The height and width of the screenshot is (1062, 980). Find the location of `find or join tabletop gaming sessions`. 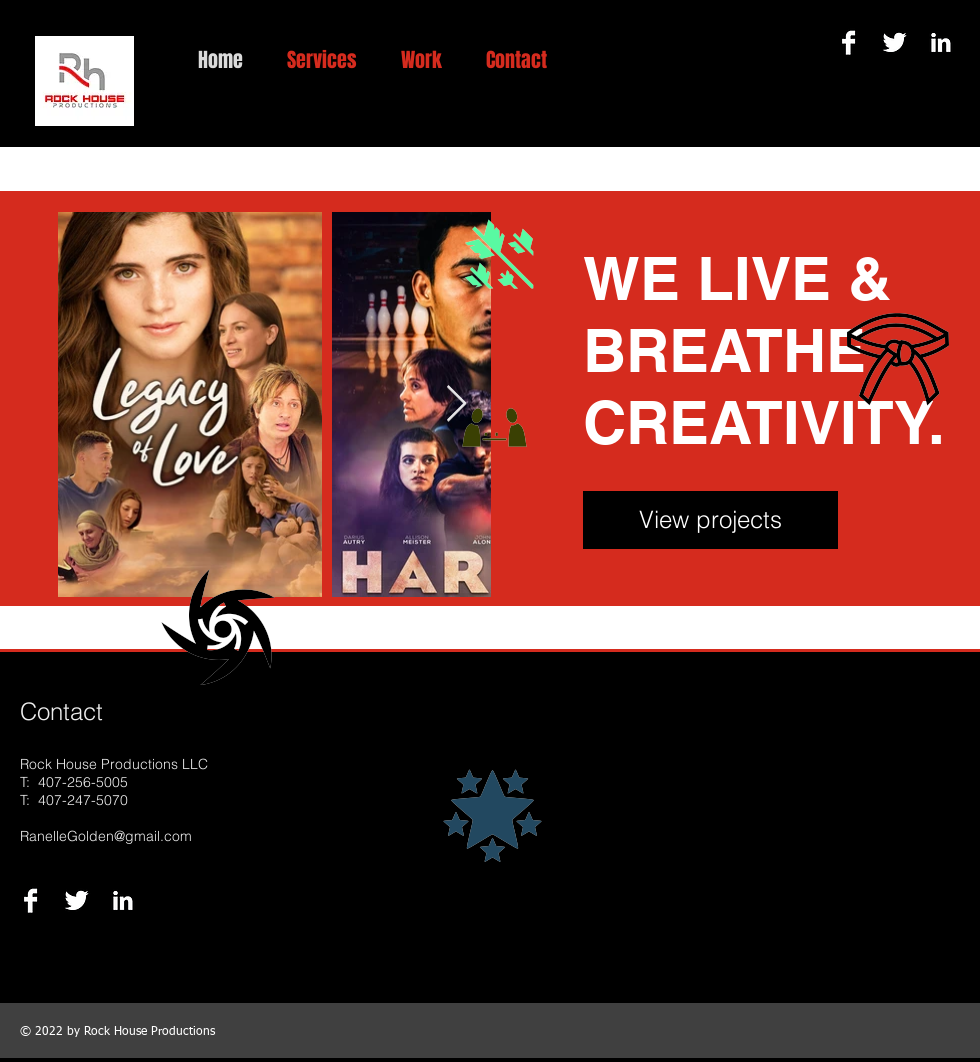

find or join tabletop gaming sessions is located at coordinates (494, 427).